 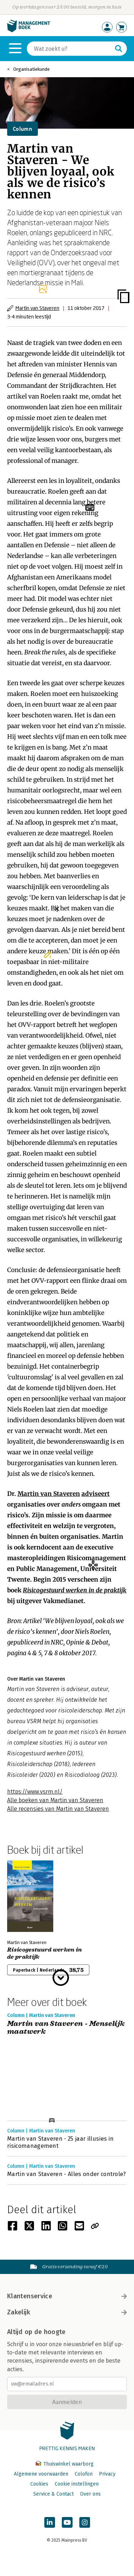 What do you see at coordinates (48, 954) in the screenshot?
I see `edit action requires attention` at bounding box center [48, 954].